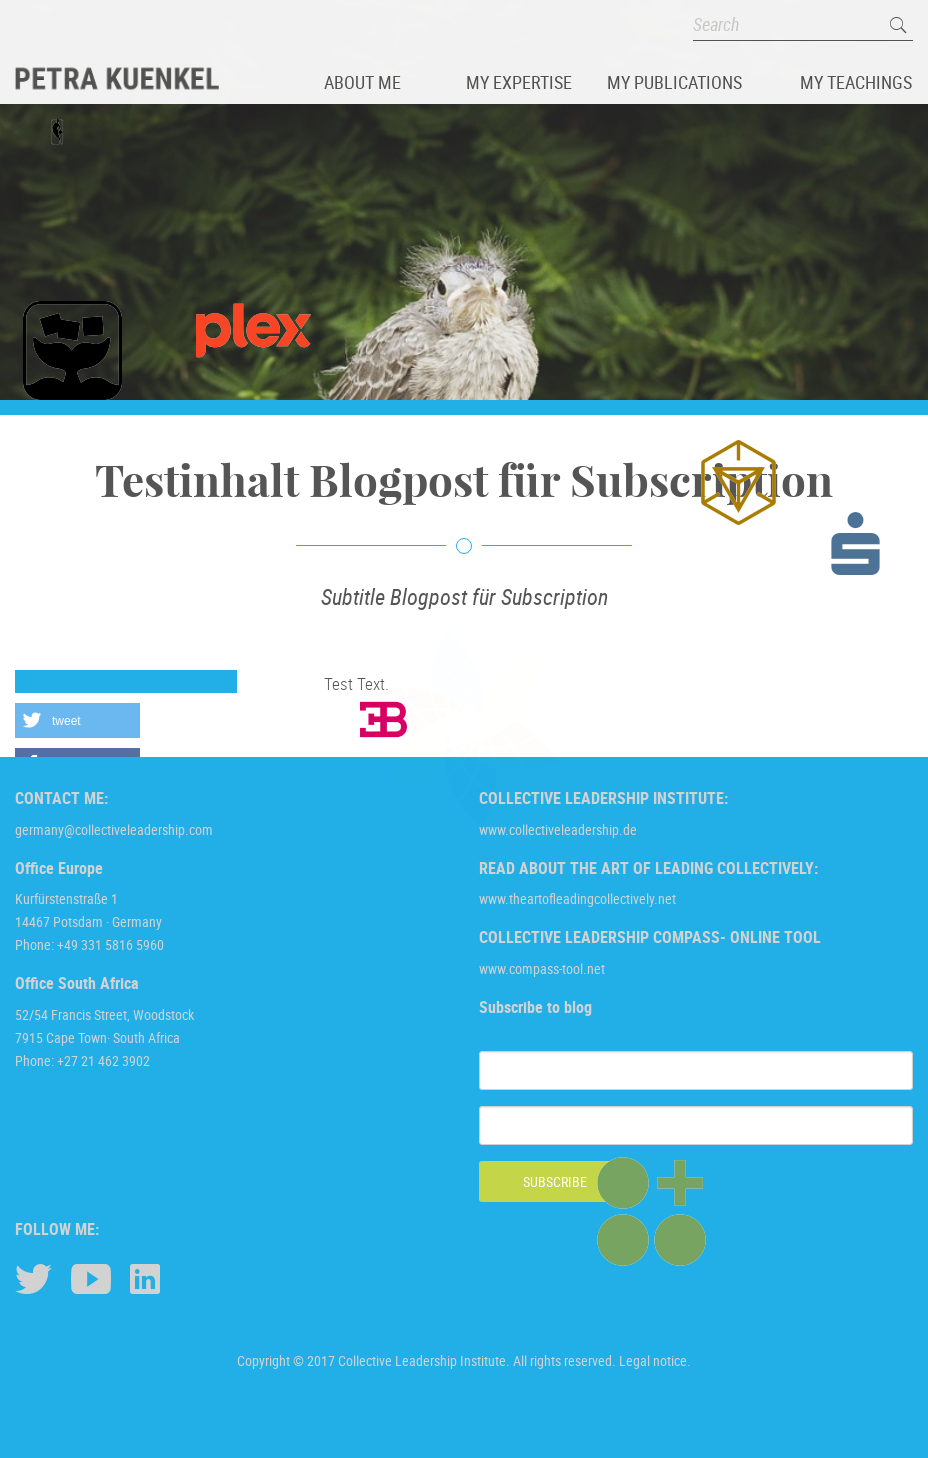  I want to click on open the NBA app, so click(57, 132).